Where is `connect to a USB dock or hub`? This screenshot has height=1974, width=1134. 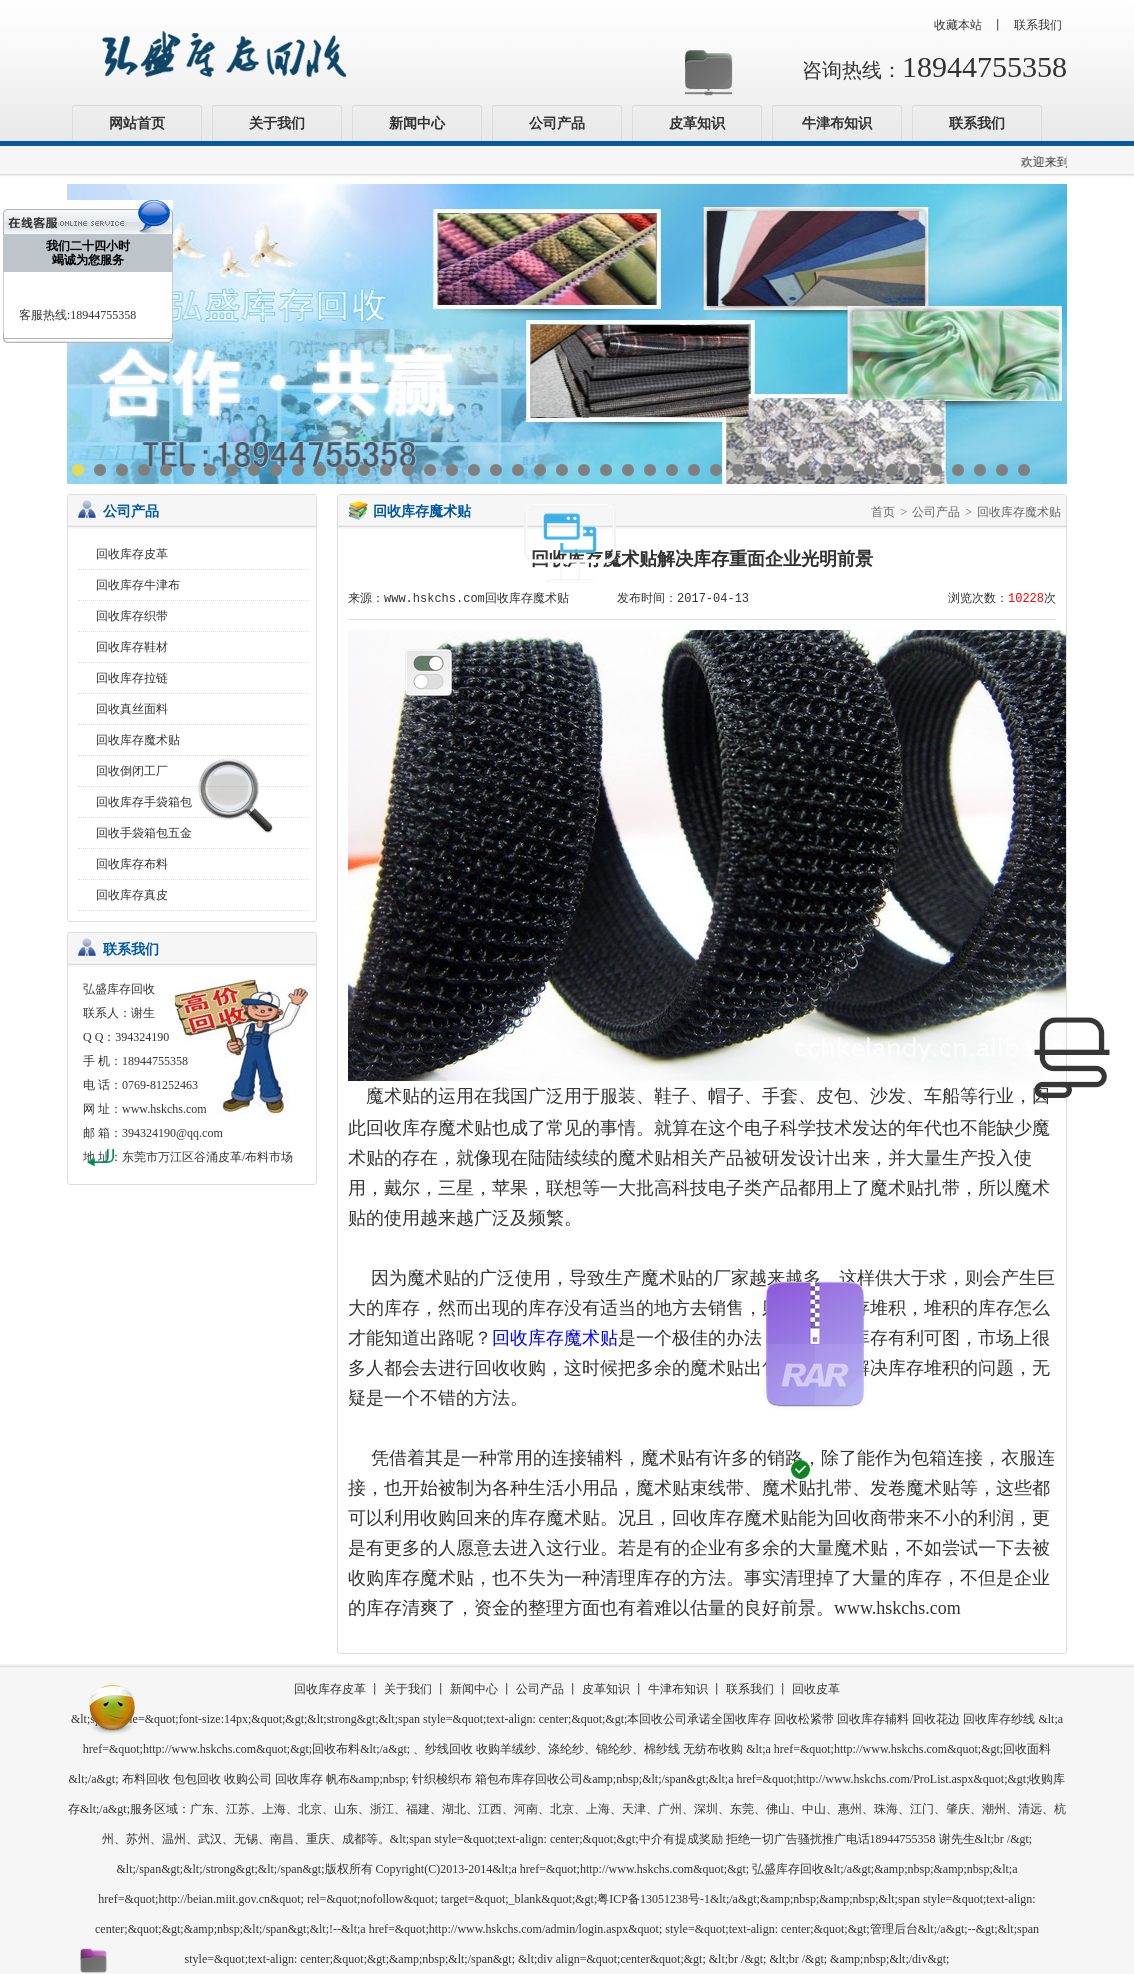 connect to a USB dock or hub is located at coordinates (1072, 1055).